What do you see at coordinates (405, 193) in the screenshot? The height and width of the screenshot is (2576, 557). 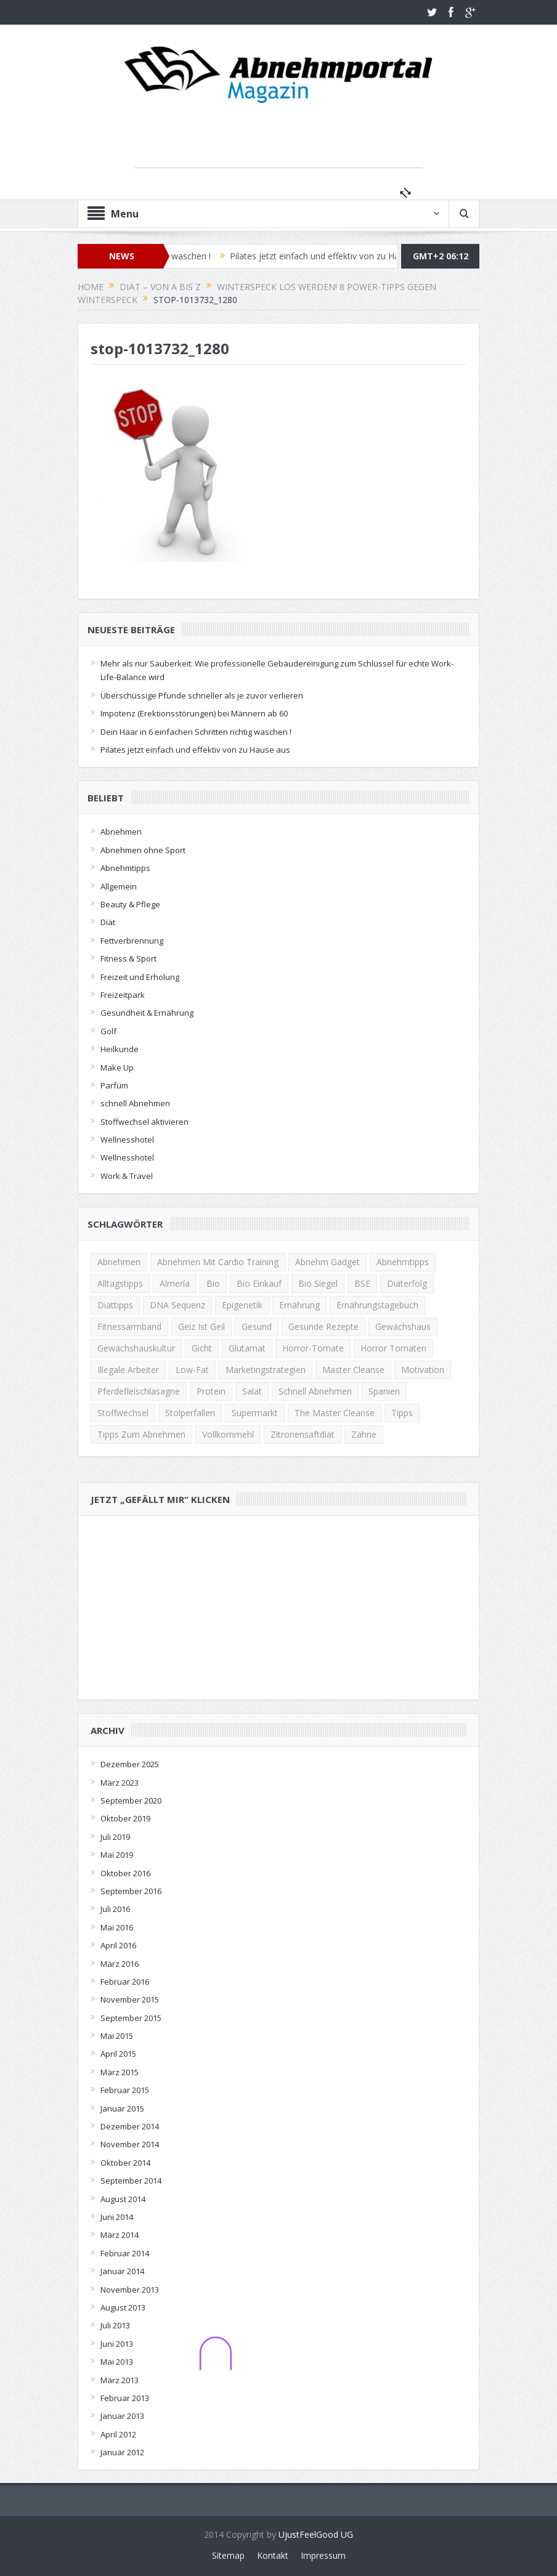 I see `resize element diagonally` at bounding box center [405, 193].